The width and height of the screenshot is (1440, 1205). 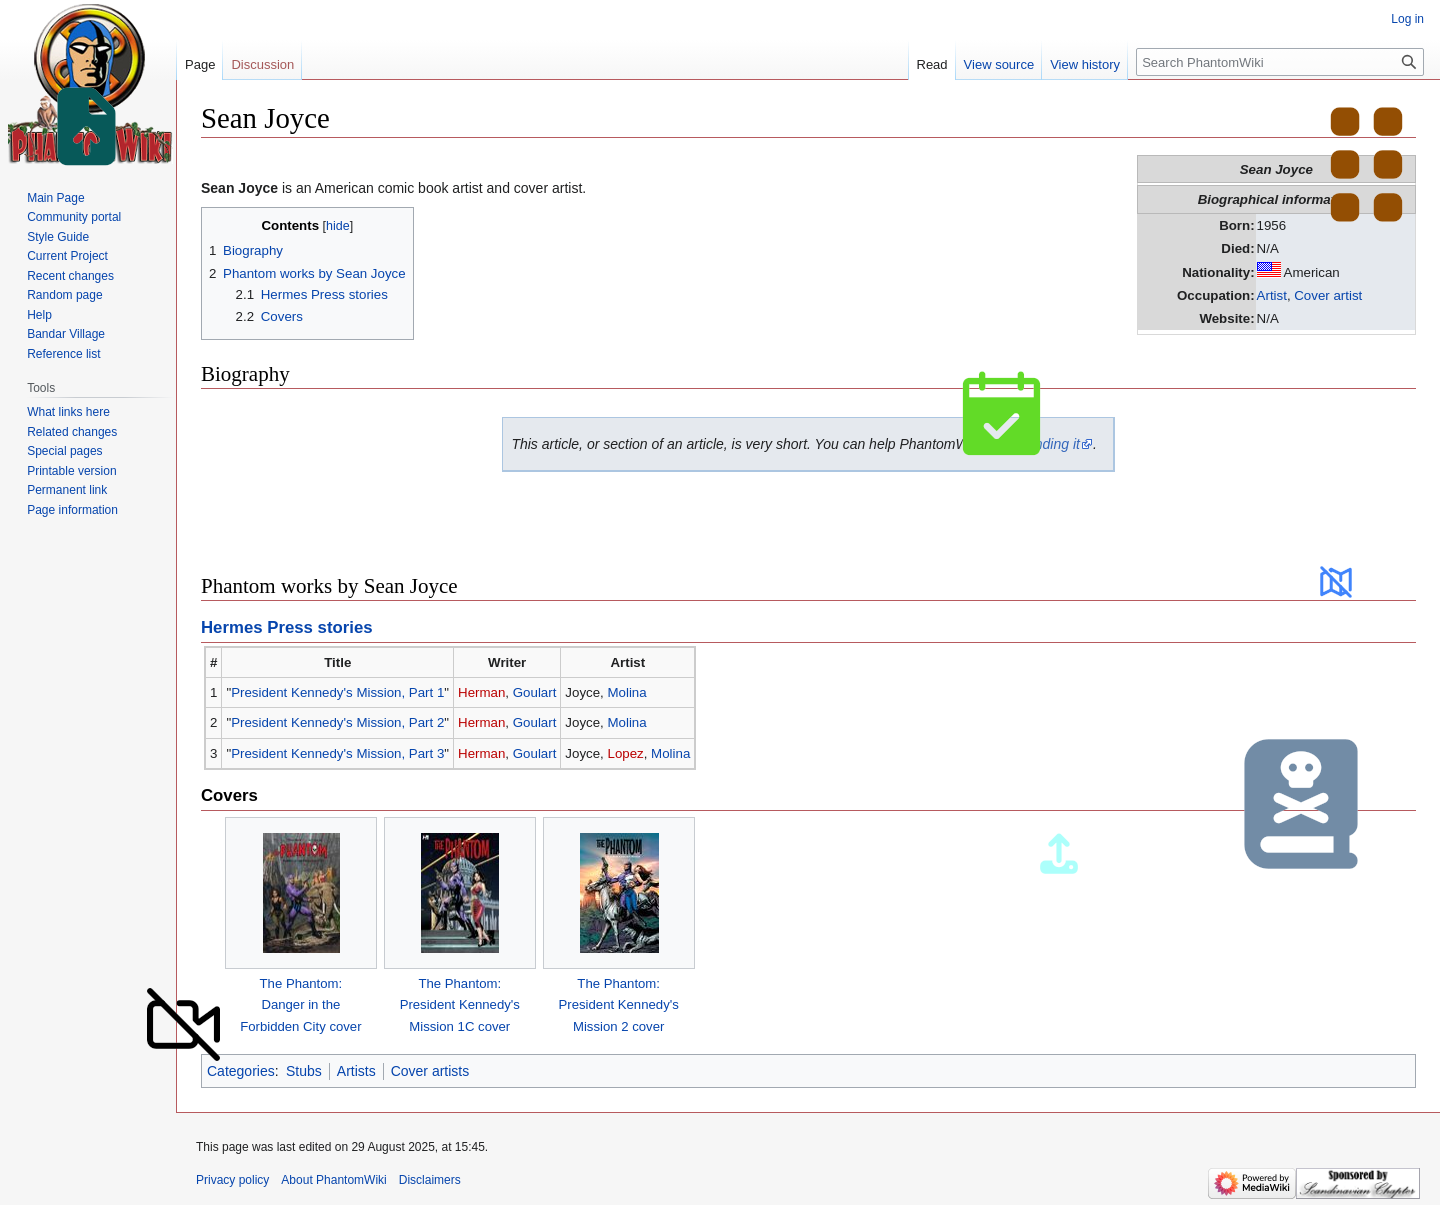 What do you see at coordinates (86, 126) in the screenshot?
I see `upload a file` at bounding box center [86, 126].